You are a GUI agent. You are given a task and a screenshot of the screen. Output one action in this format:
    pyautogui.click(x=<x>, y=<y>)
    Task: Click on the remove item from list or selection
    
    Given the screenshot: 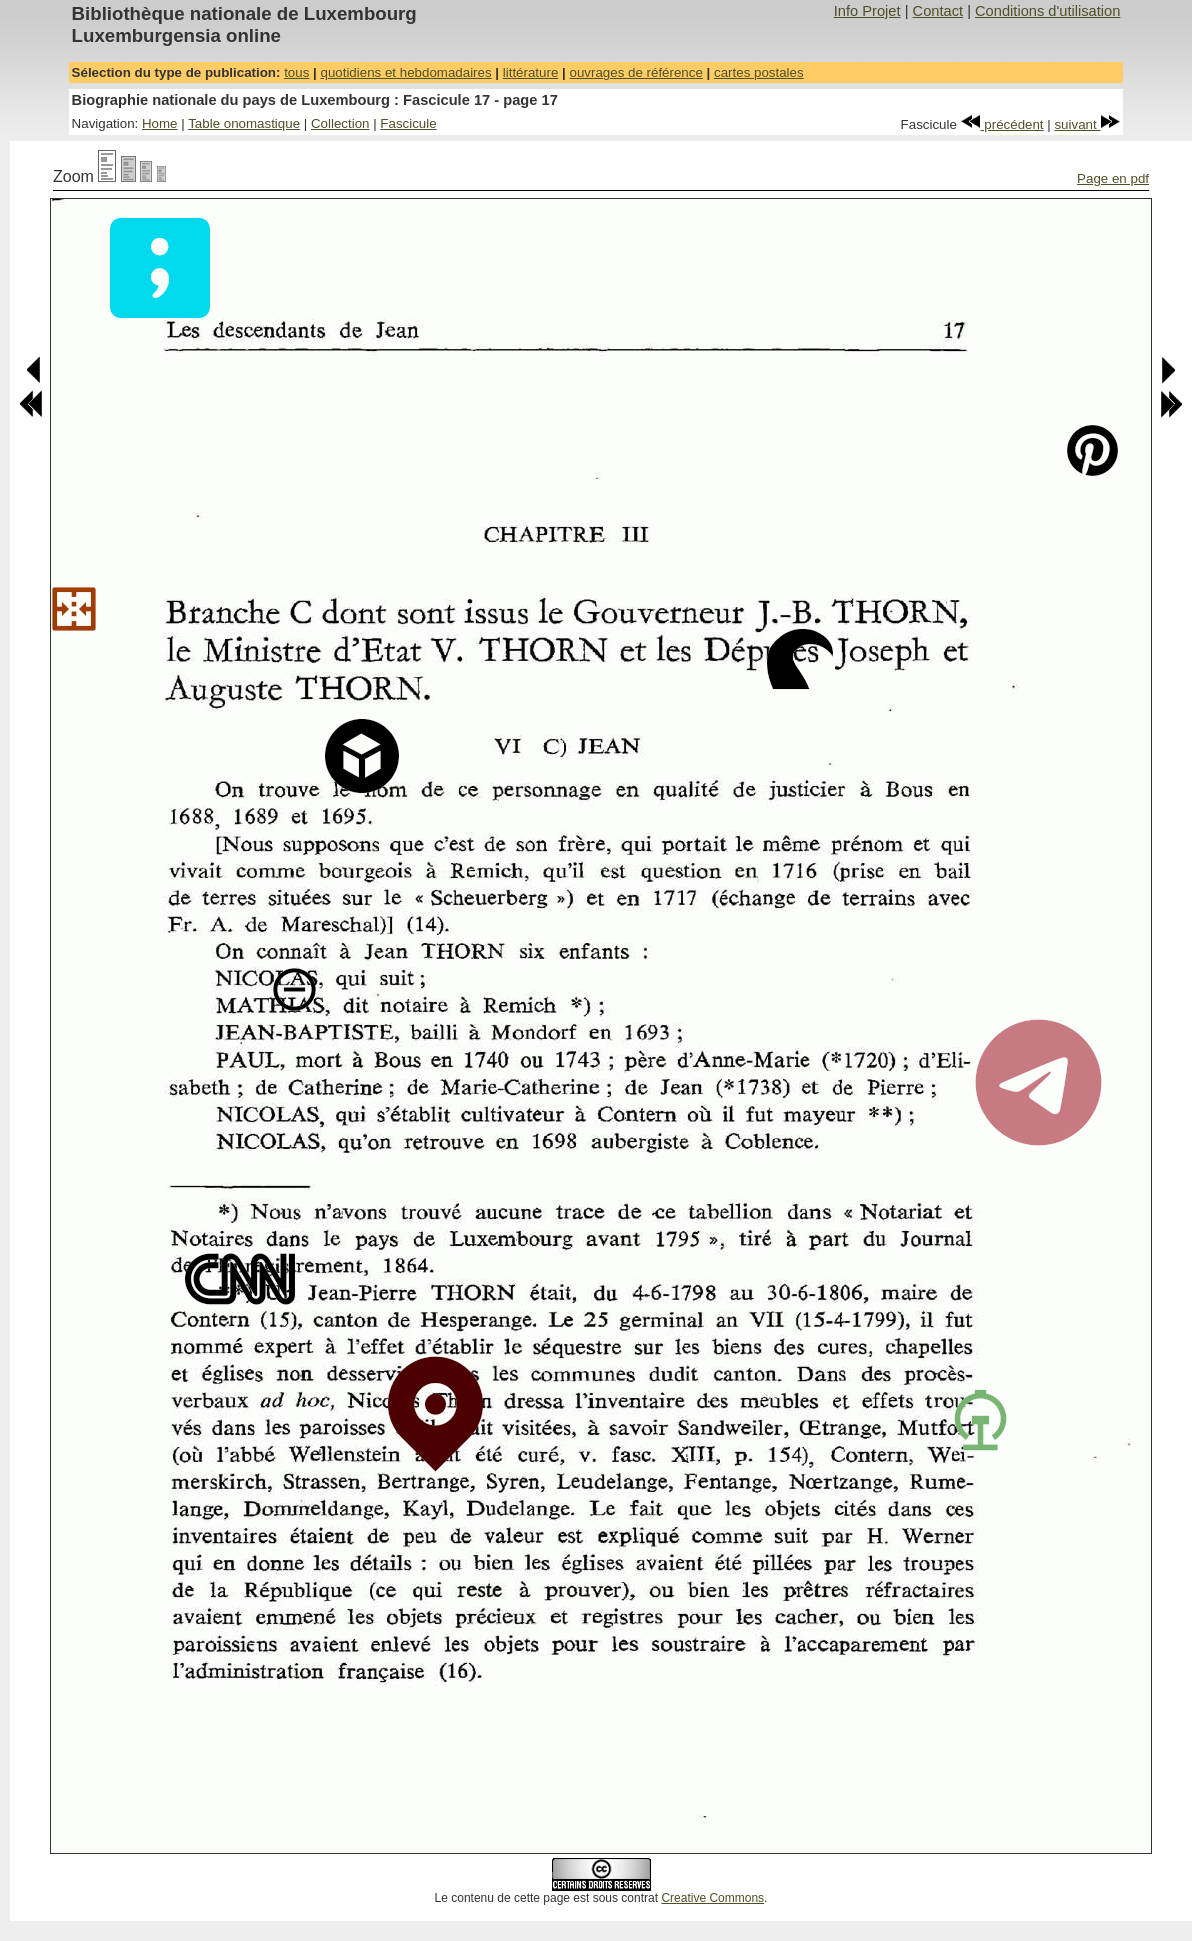 What is the action you would take?
    pyautogui.click(x=294, y=989)
    